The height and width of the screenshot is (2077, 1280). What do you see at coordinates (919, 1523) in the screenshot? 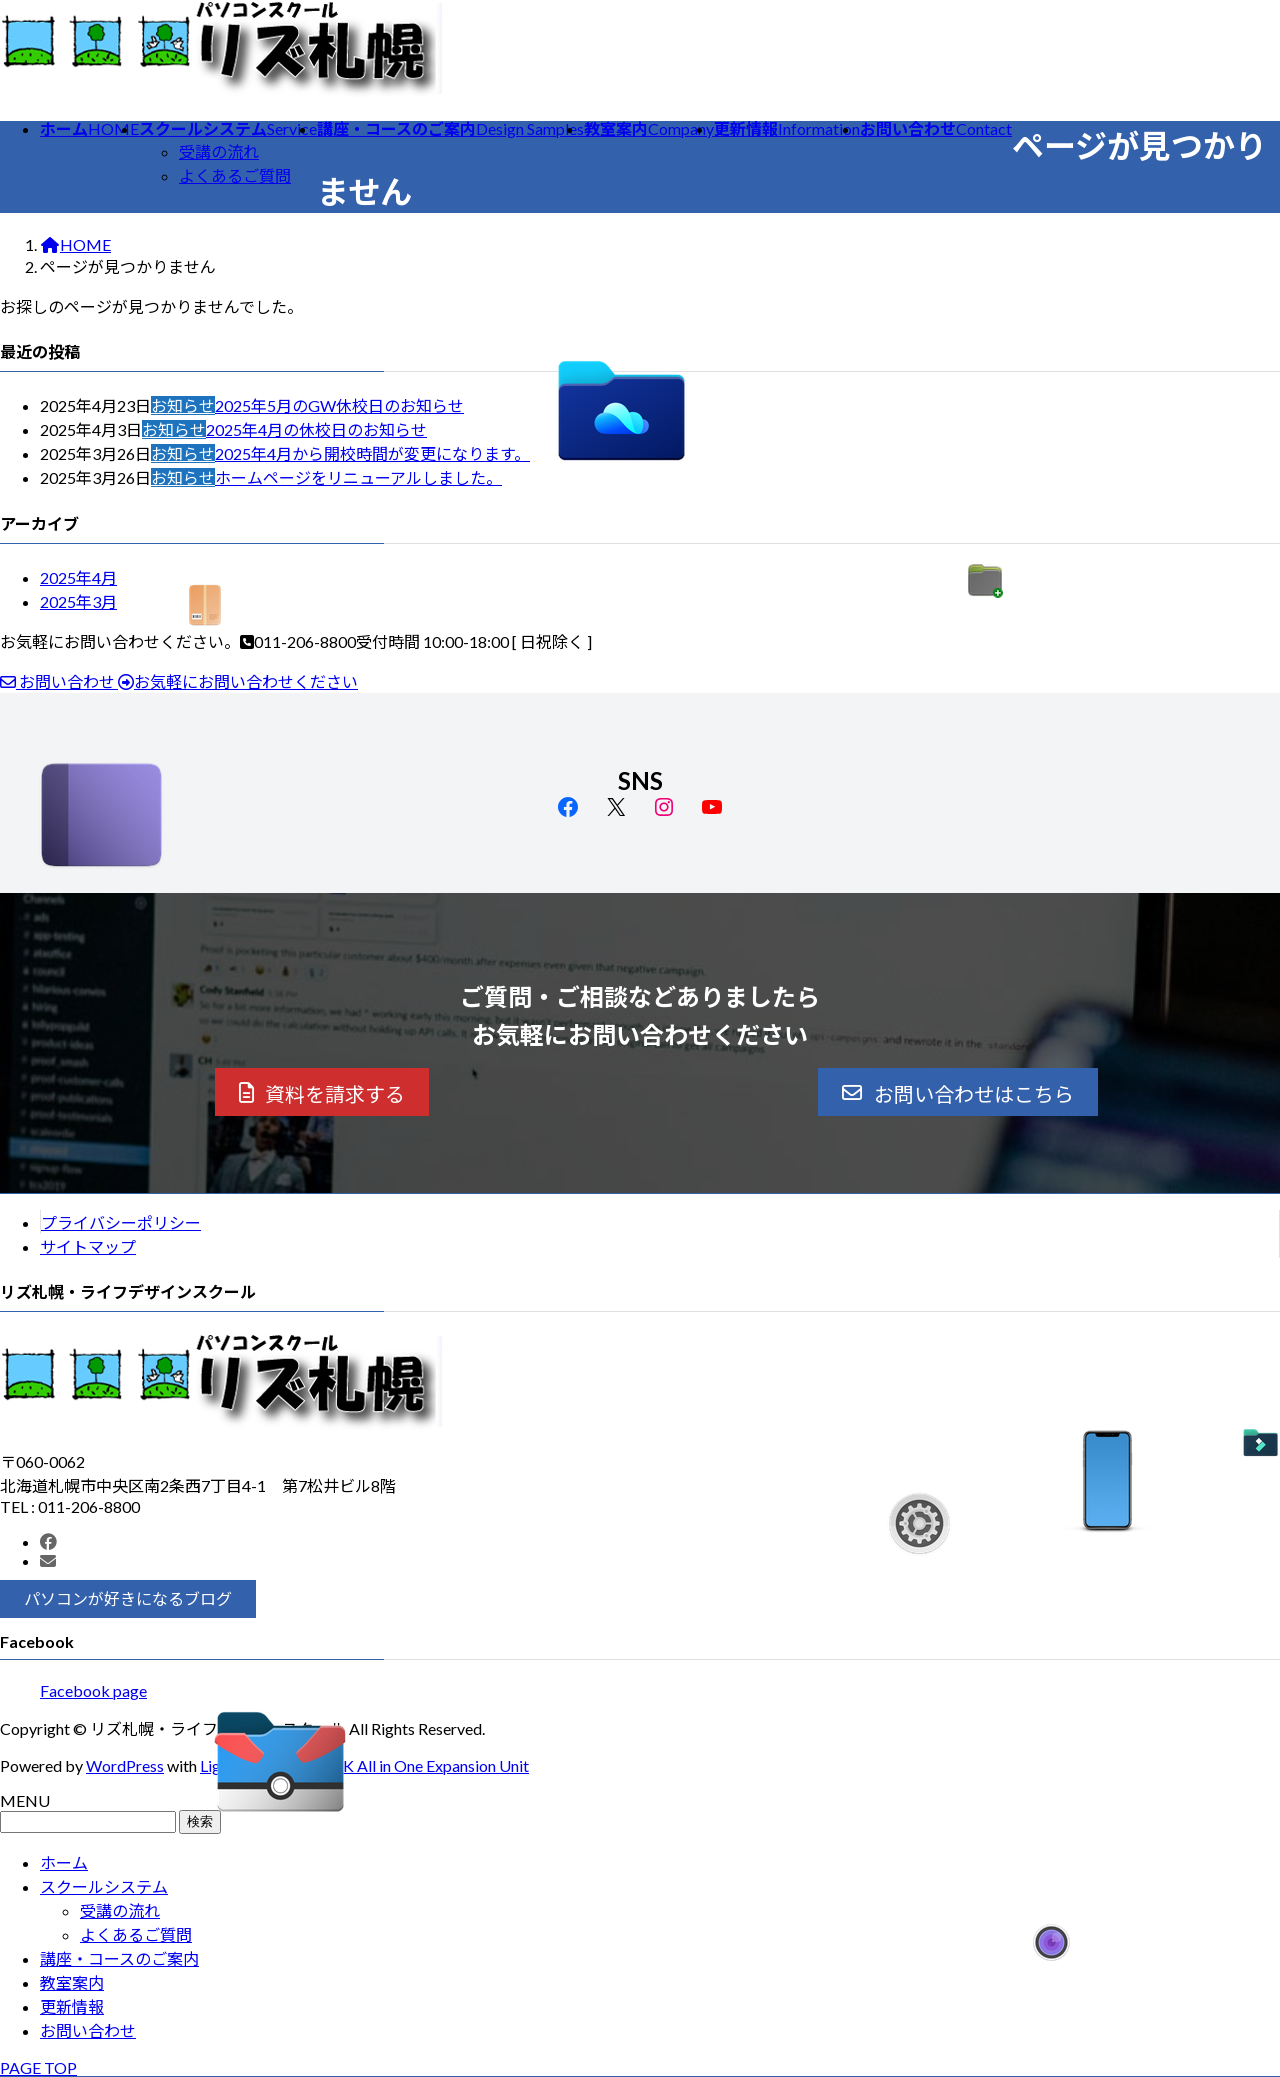
I see `view or edit document properties` at bounding box center [919, 1523].